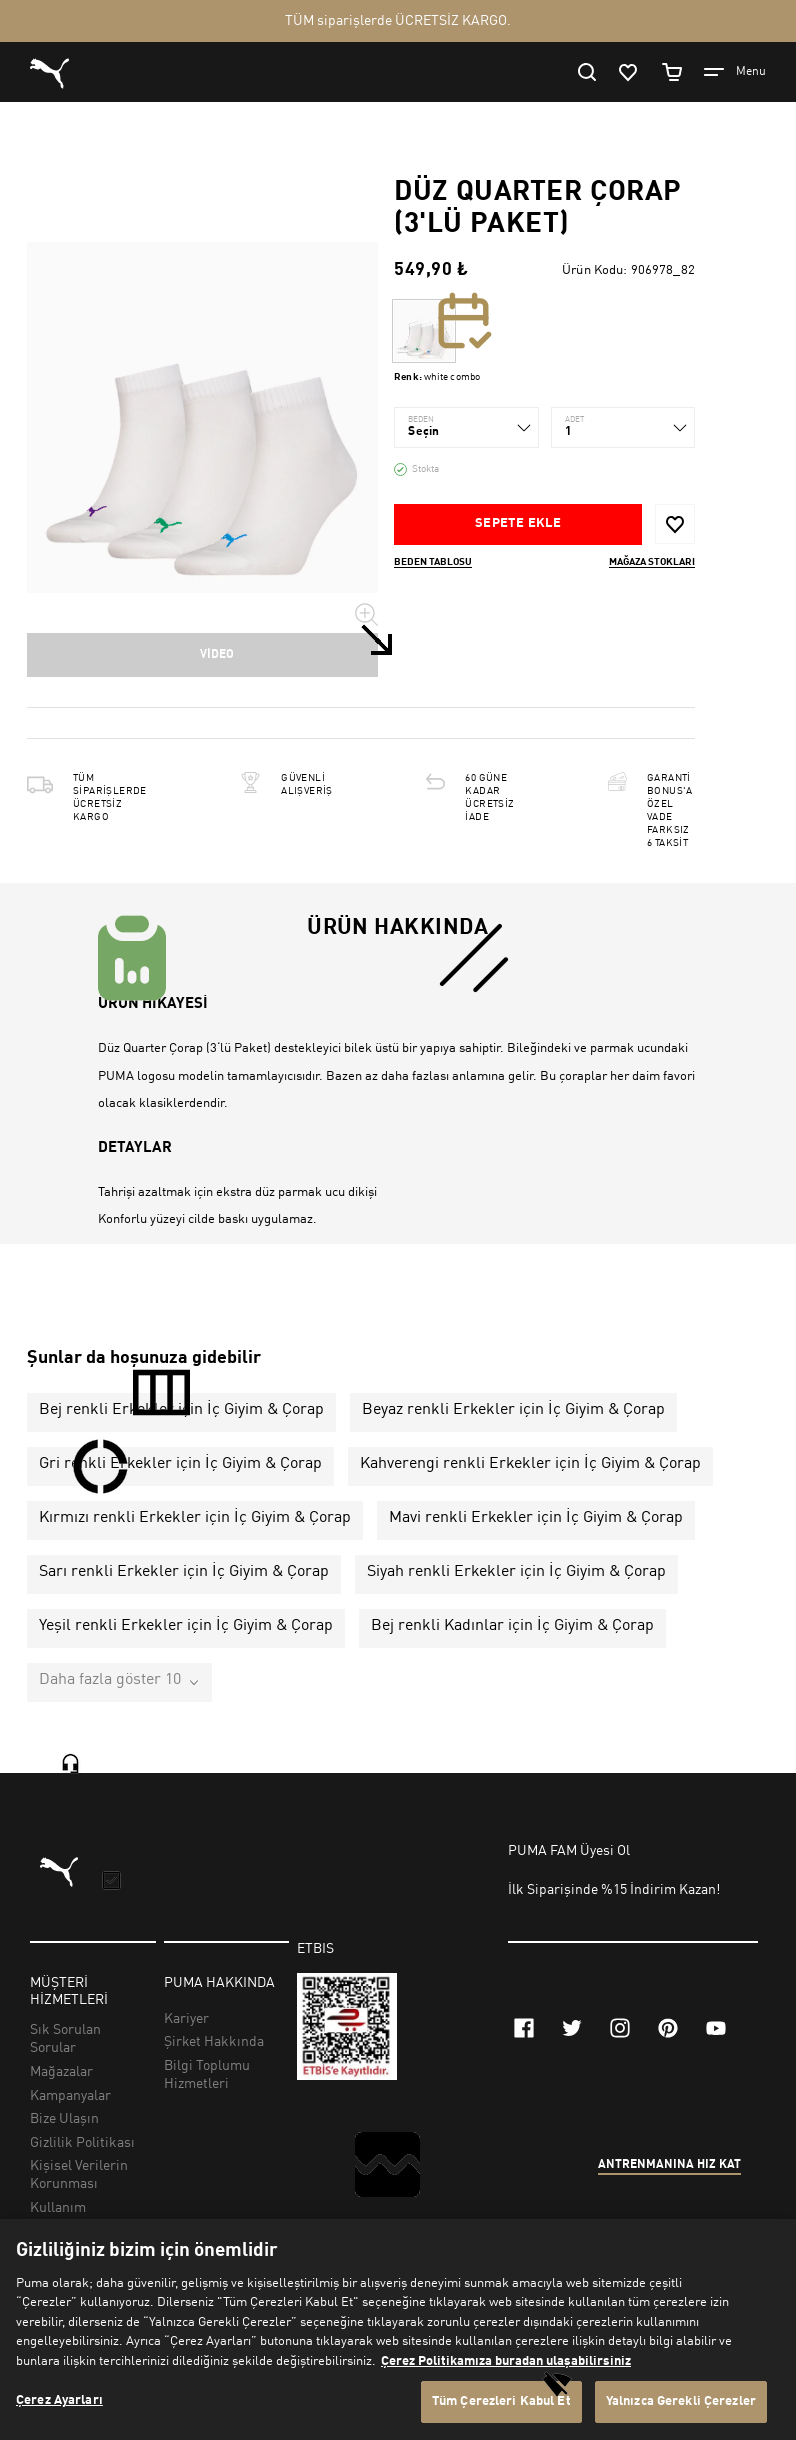 The width and height of the screenshot is (796, 2440). Describe the element at coordinates (377, 640) in the screenshot. I see `navigate to the bottom-right section` at that location.